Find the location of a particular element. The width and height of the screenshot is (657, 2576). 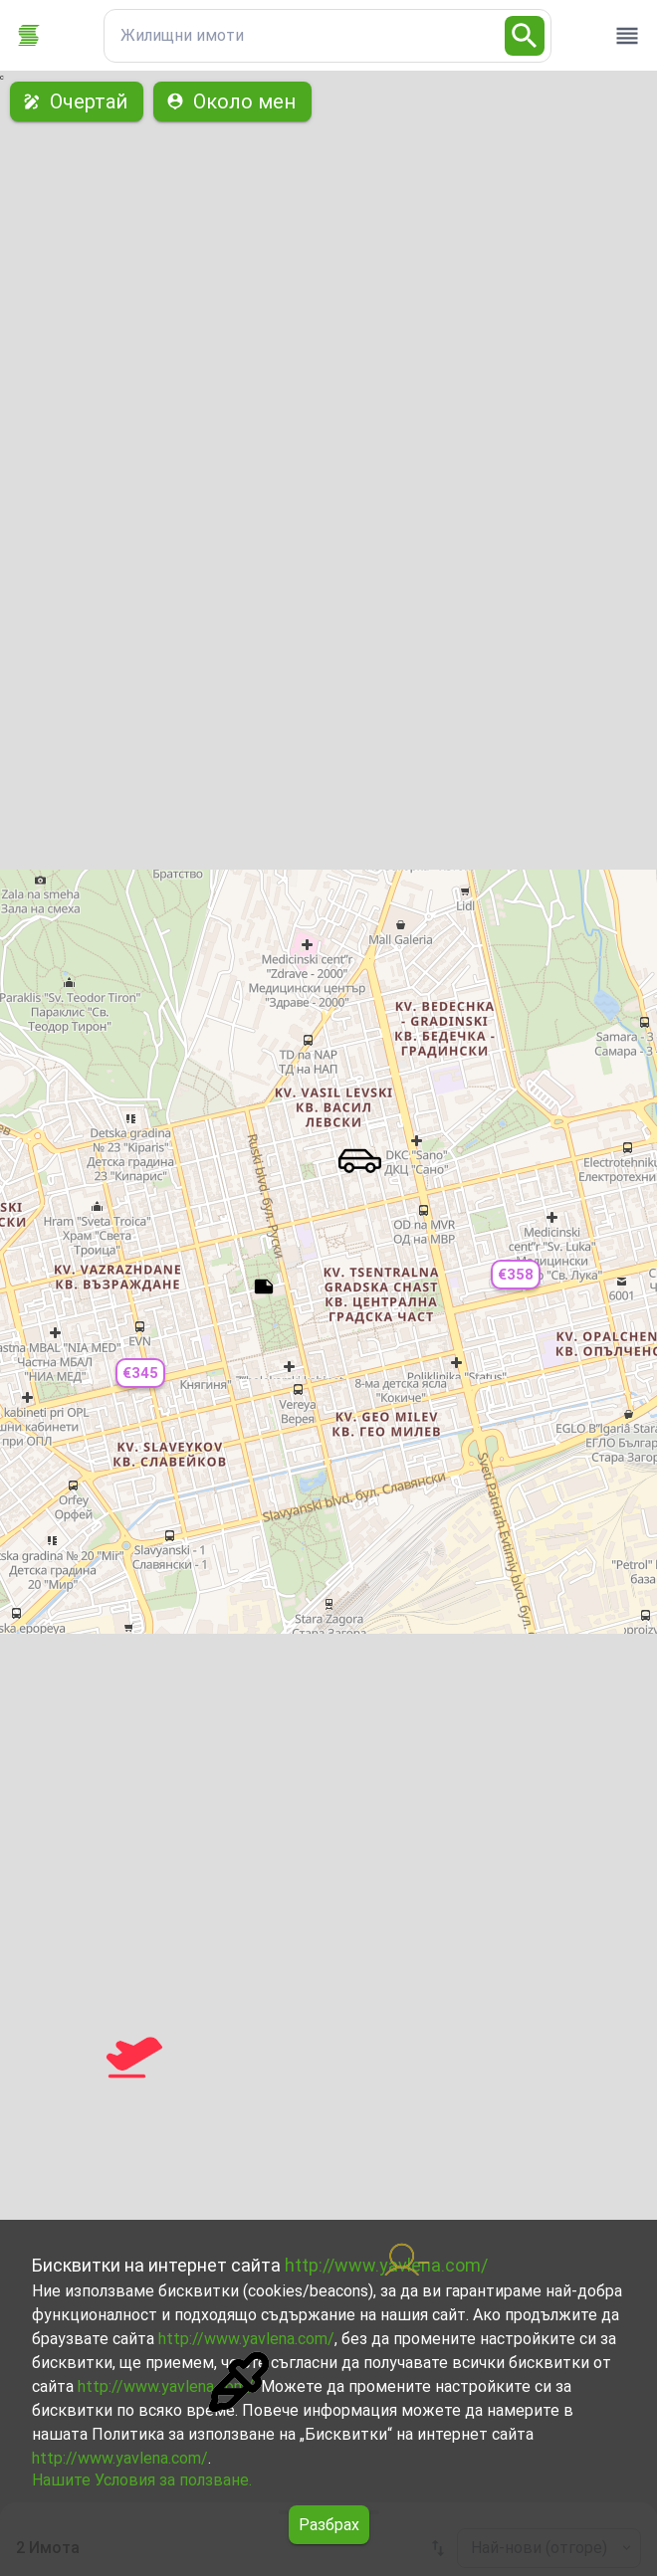

pick a color from the canvas is located at coordinates (239, 2382).